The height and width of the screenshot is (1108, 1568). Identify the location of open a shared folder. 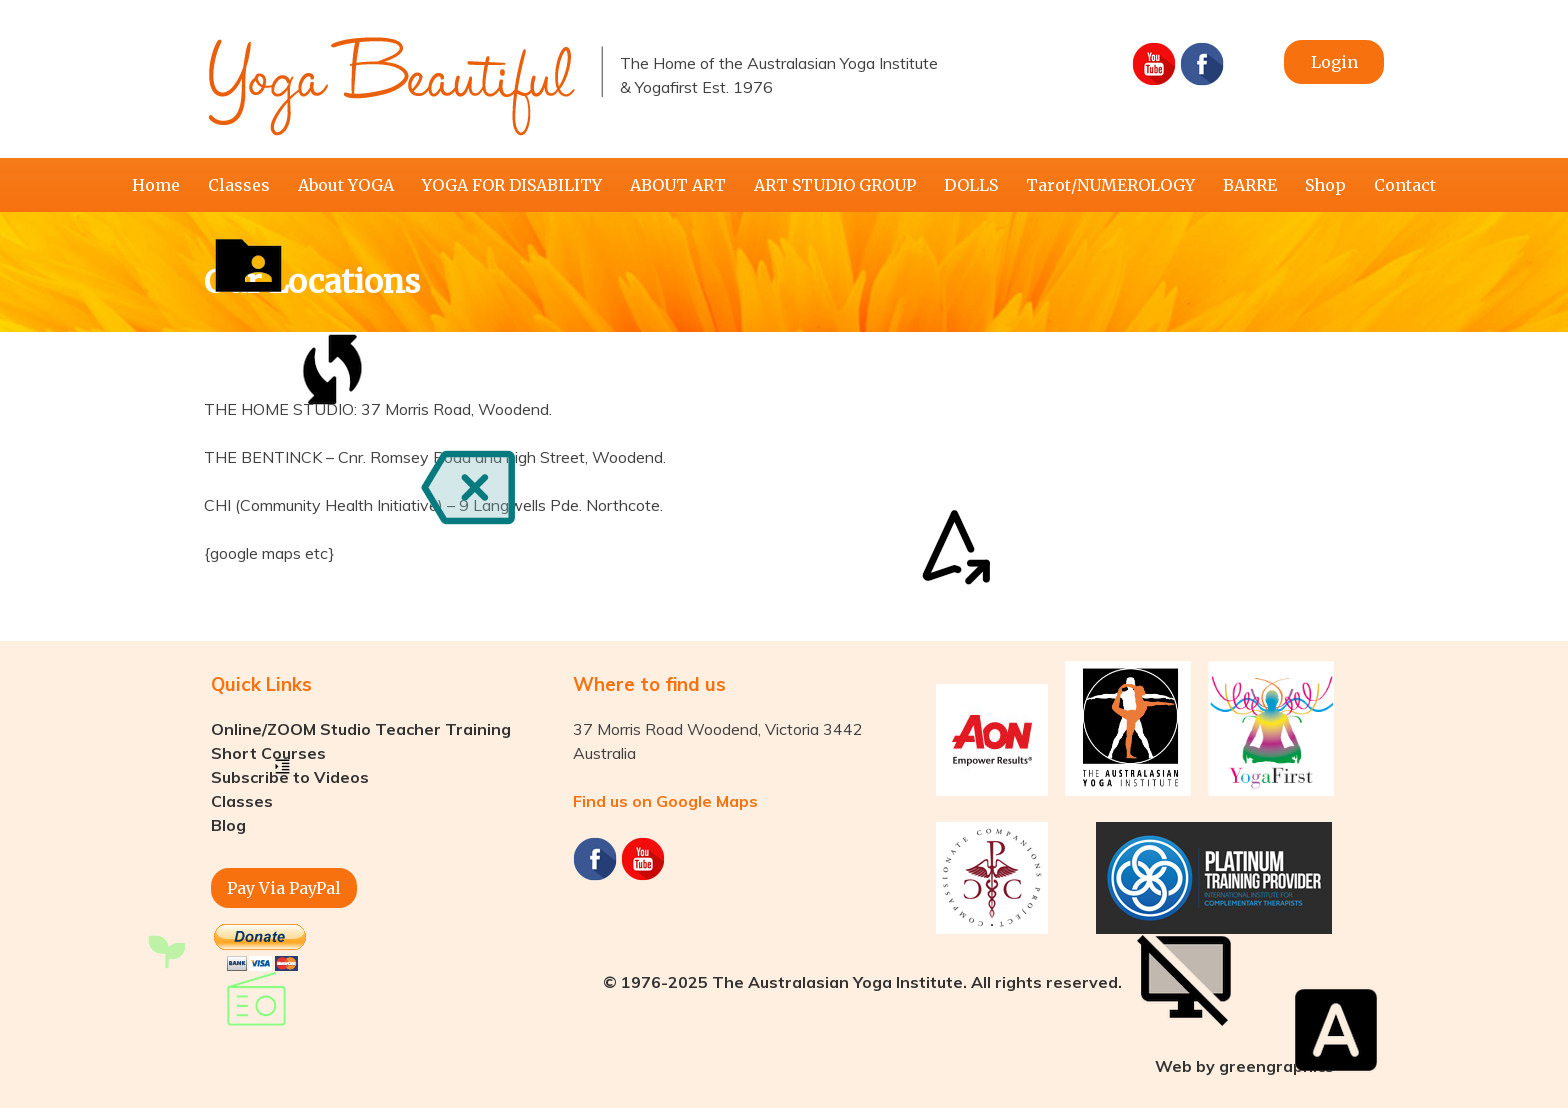
(248, 265).